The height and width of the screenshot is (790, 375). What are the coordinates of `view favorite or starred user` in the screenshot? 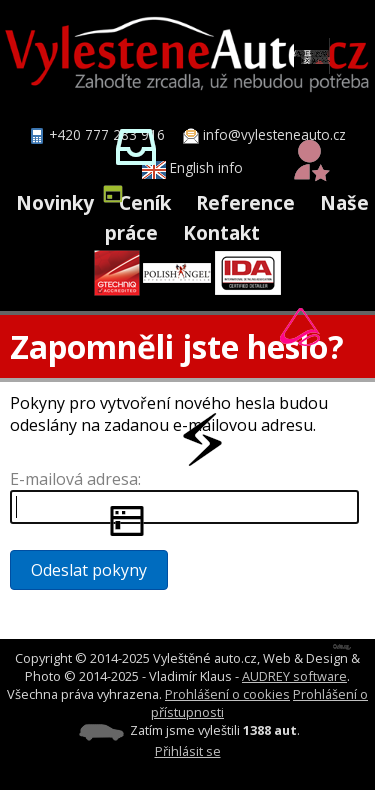 It's located at (309, 160).